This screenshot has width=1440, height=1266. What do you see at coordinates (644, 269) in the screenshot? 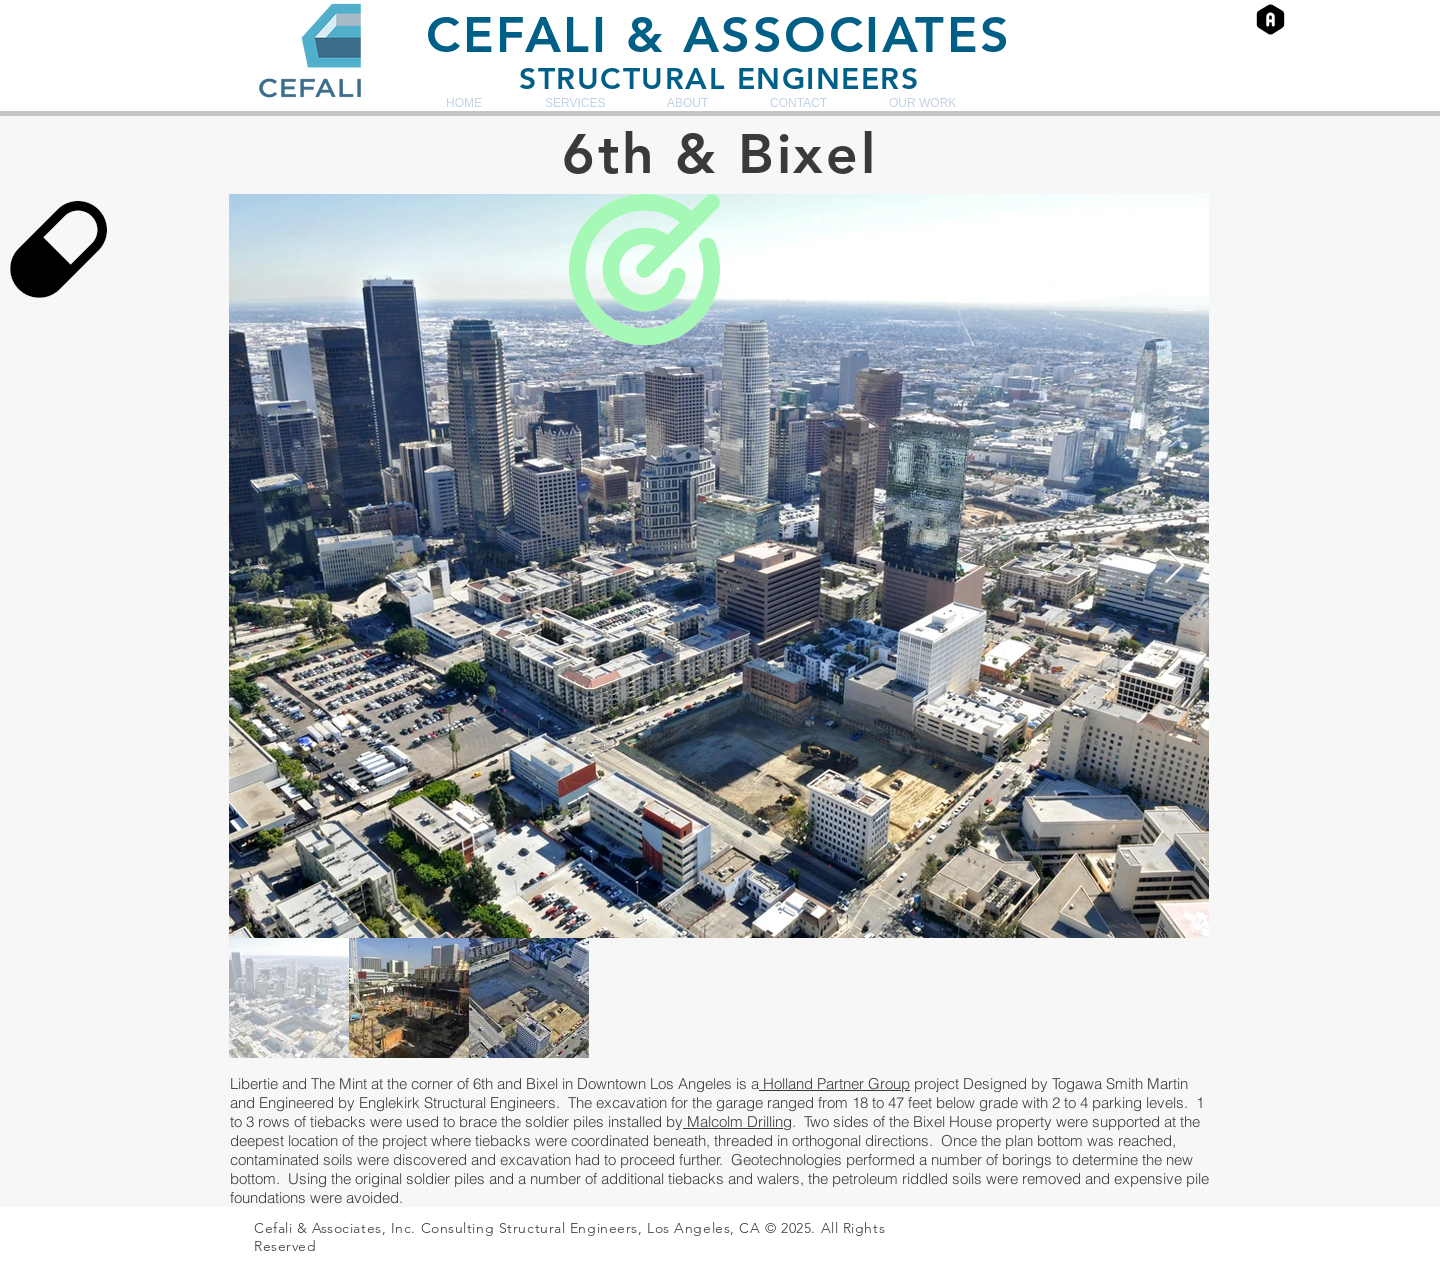
I see `set a goal or target` at bounding box center [644, 269].